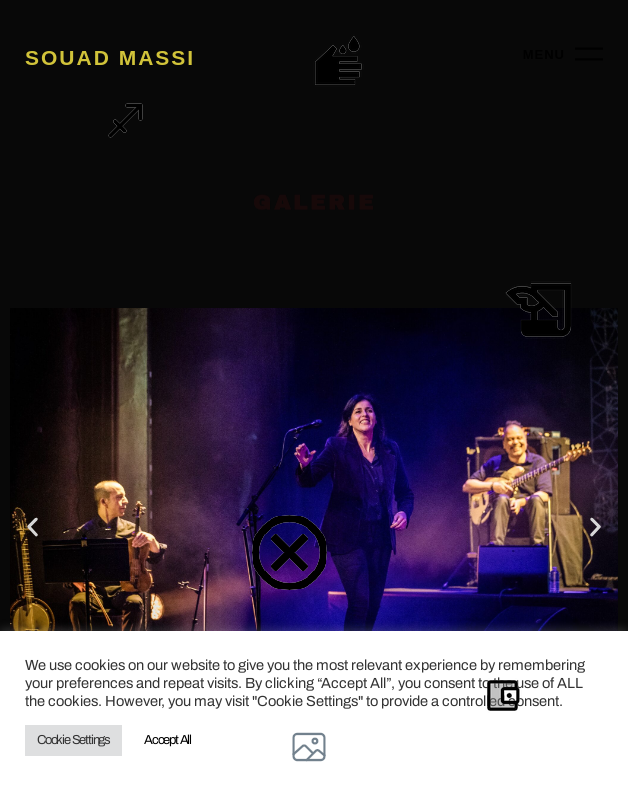  What do you see at coordinates (289, 552) in the screenshot?
I see `cancel or close the current action` at bounding box center [289, 552].